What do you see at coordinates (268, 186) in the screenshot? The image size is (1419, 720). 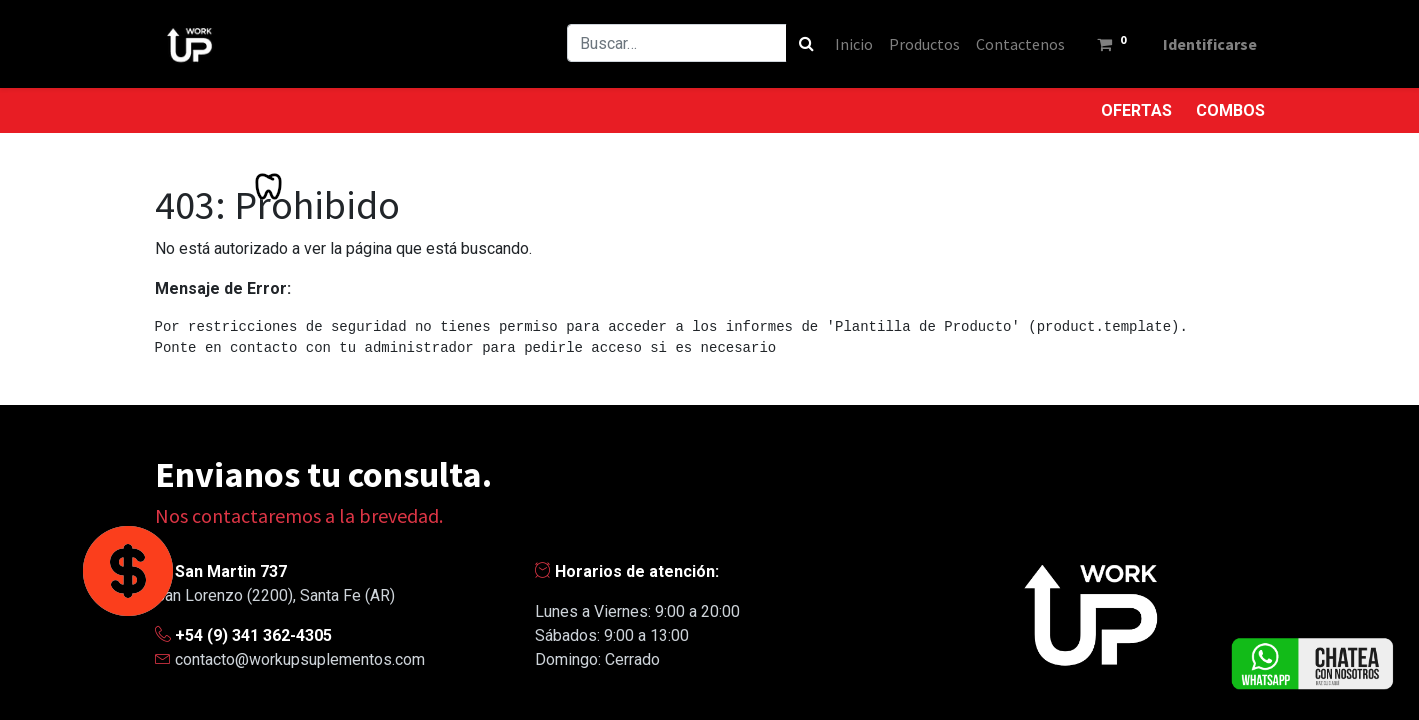 I see `access dental health information` at bounding box center [268, 186].